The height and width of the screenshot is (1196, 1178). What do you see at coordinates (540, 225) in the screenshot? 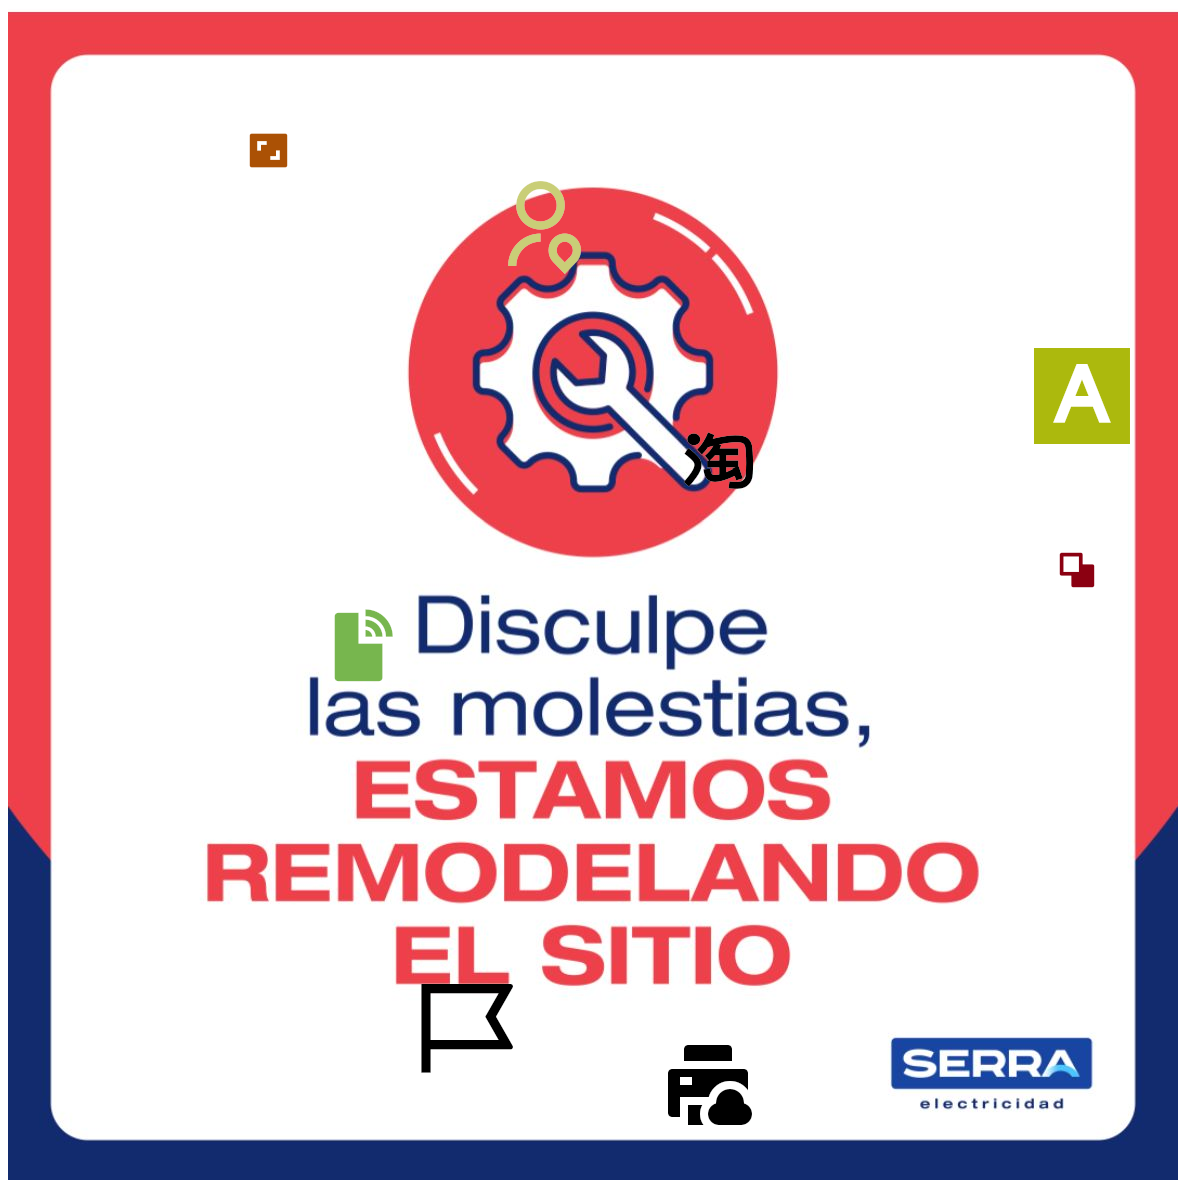
I see `view user's current location` at bounding box center [540, 225].